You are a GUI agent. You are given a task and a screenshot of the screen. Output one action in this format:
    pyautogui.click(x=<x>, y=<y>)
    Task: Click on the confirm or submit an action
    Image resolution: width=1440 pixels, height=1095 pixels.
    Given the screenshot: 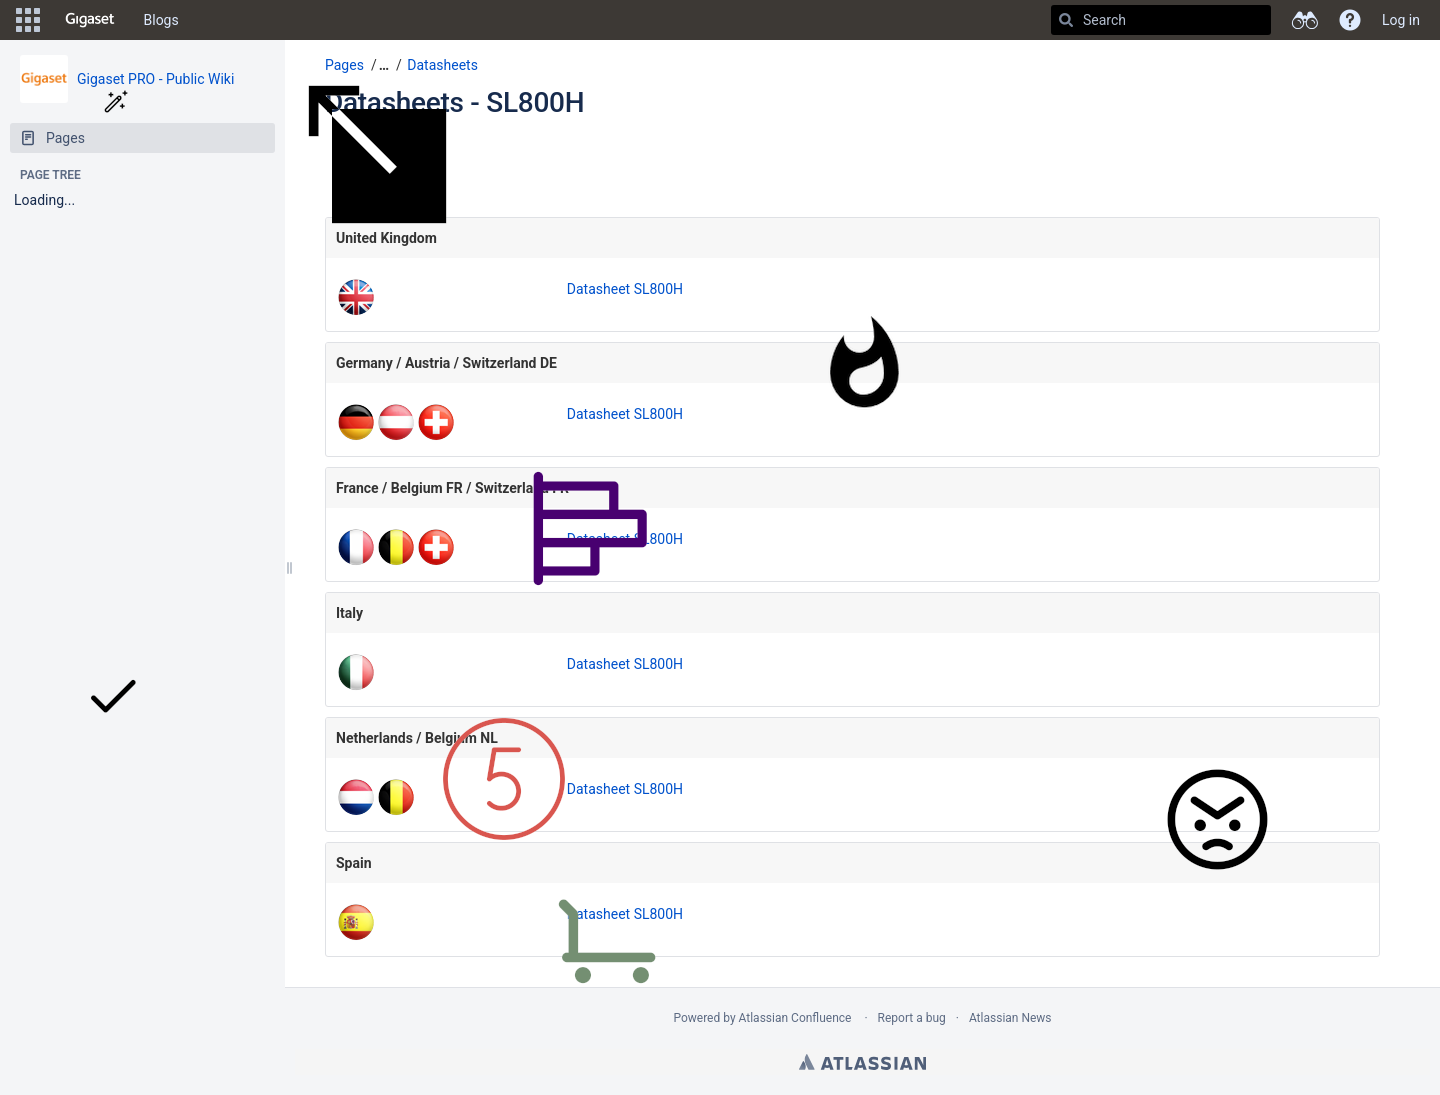 What is the action you would take?
    pyautogui.click(x=112, y=694)
    